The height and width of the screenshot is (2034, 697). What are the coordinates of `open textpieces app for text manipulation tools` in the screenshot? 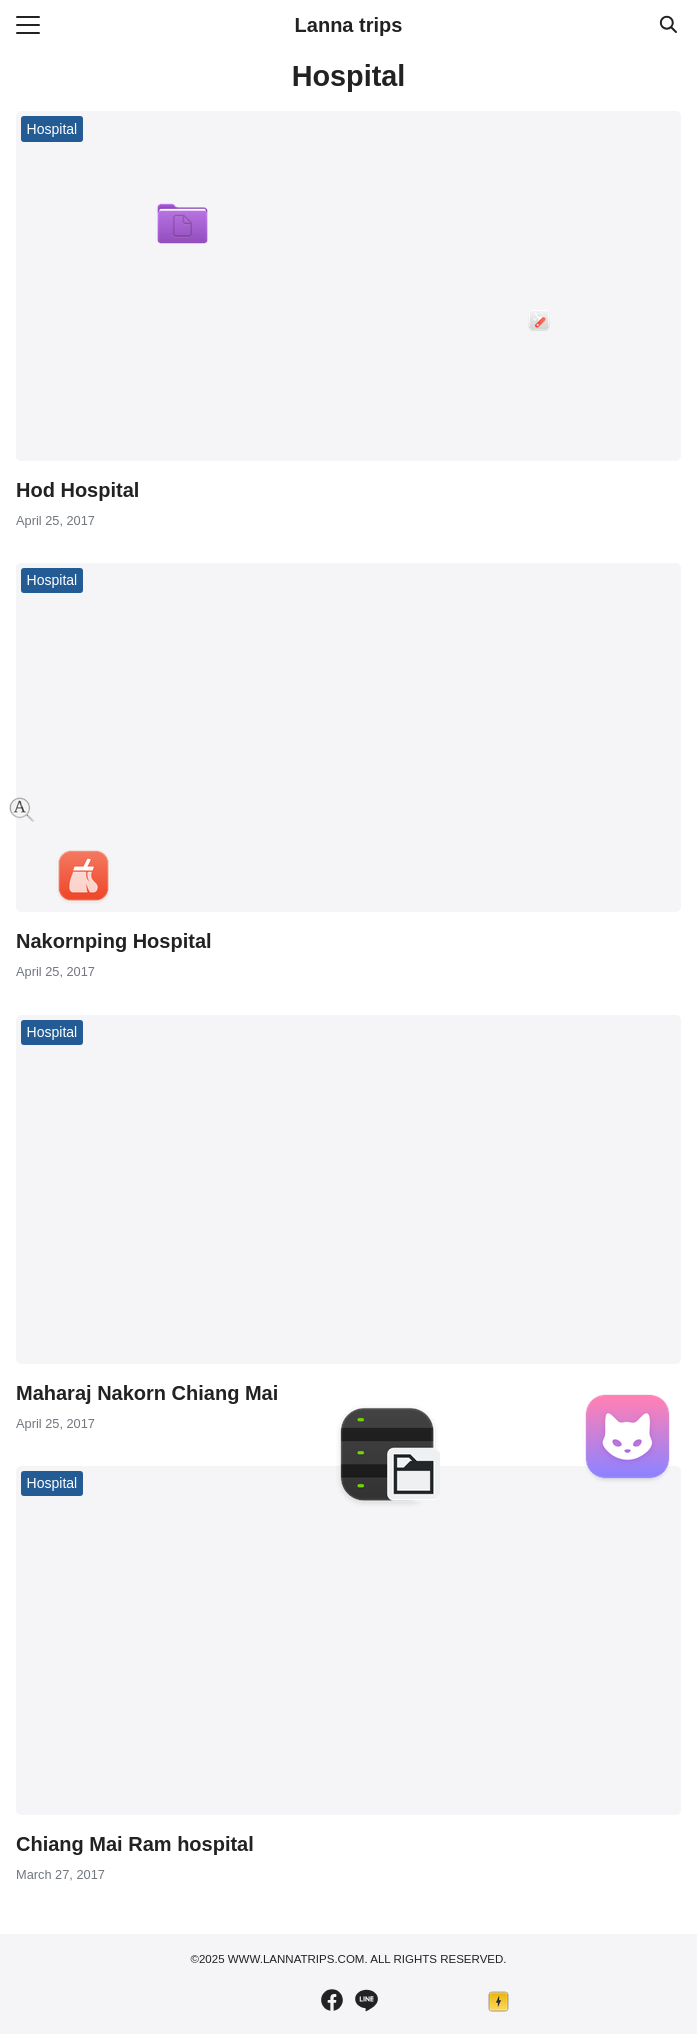 It's located at (539, 320).